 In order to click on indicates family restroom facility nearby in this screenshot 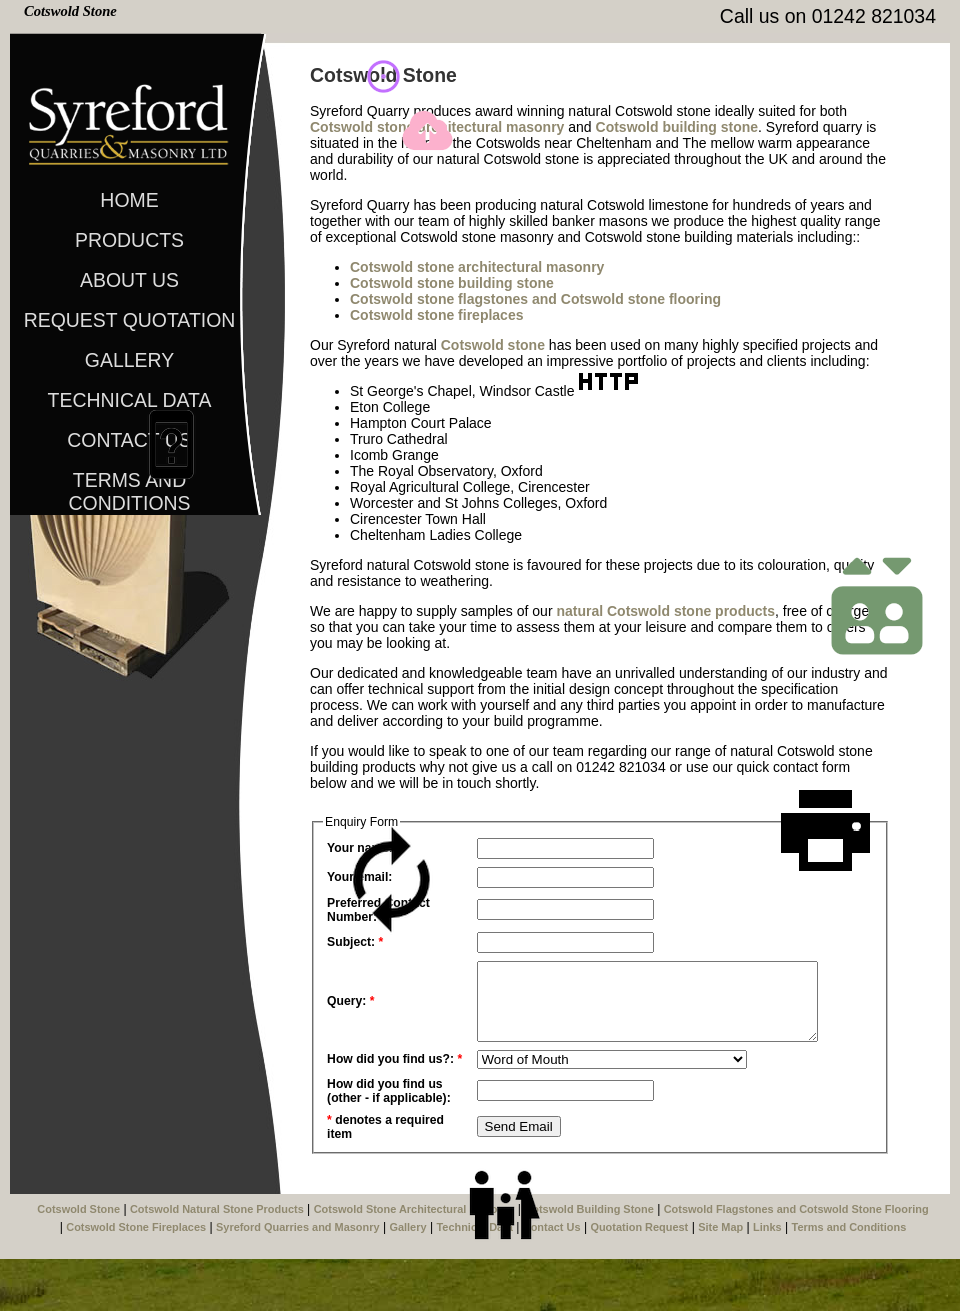, I will do `click(504, 1205)`.